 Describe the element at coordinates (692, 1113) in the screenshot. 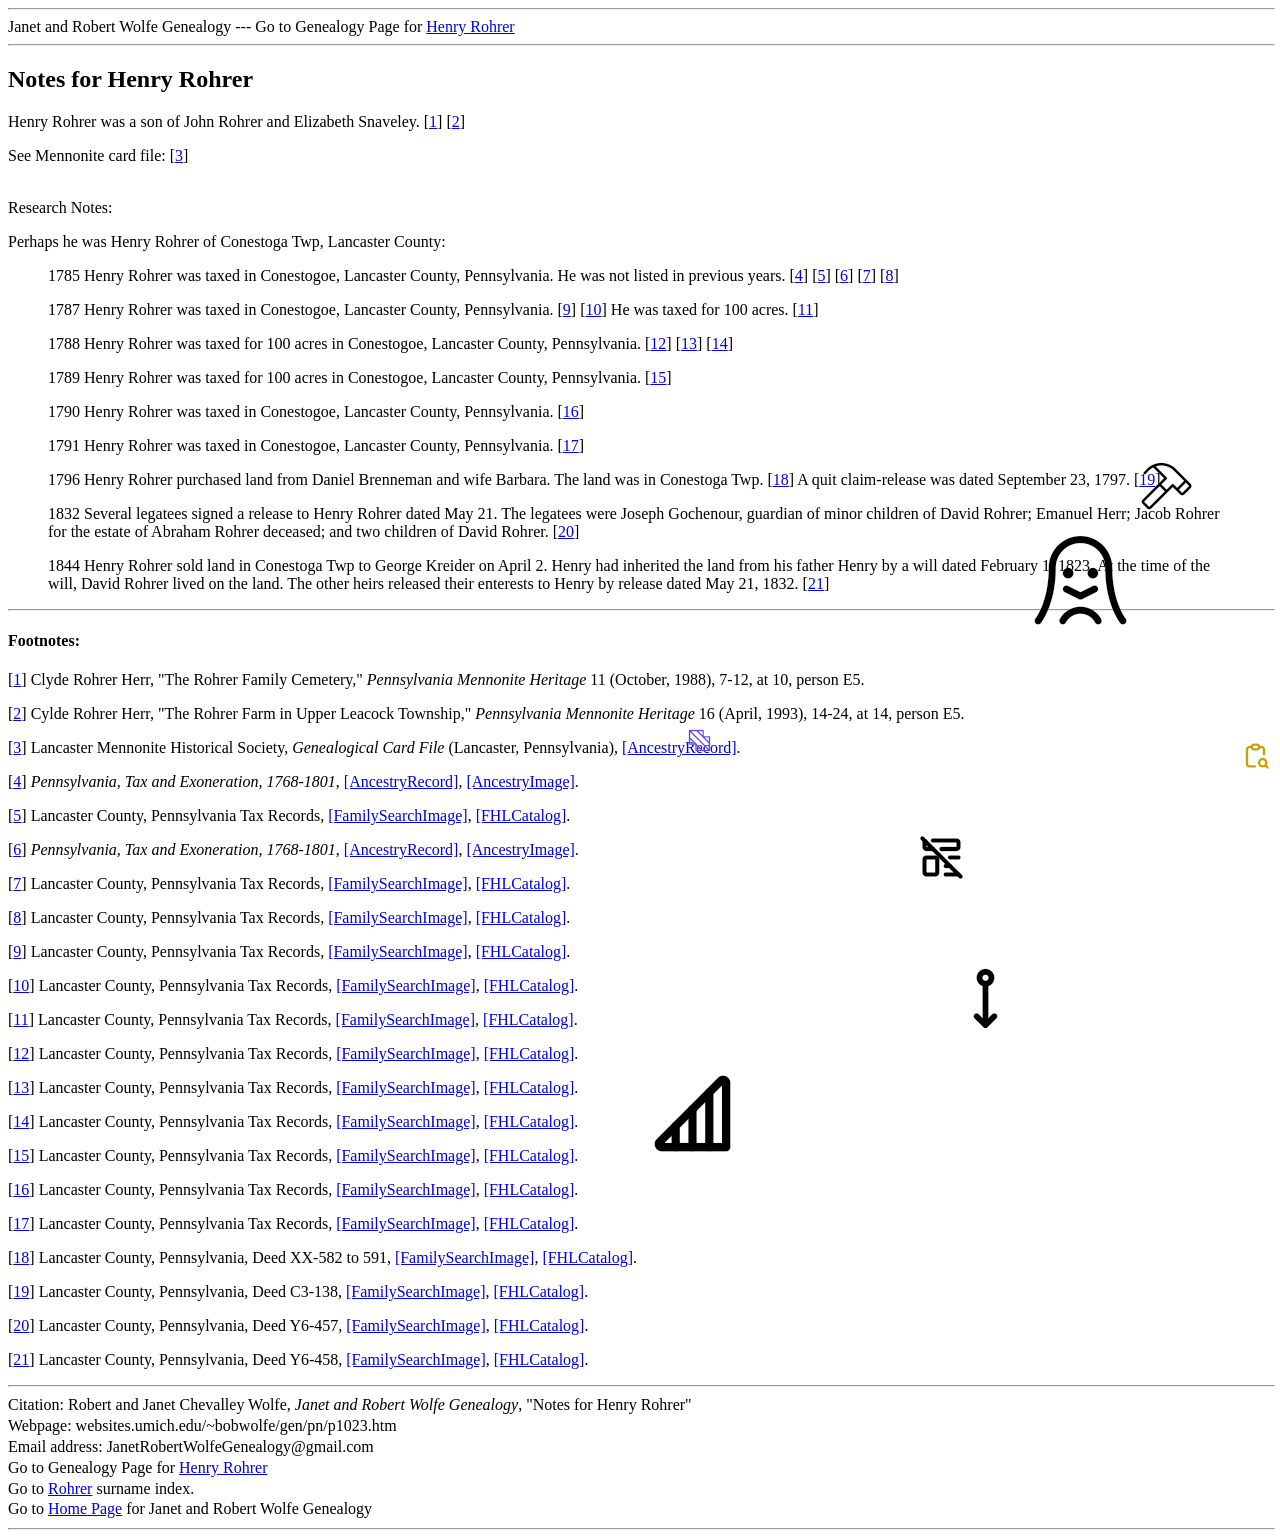

I see `indicates full cellular signal strength` at that location.